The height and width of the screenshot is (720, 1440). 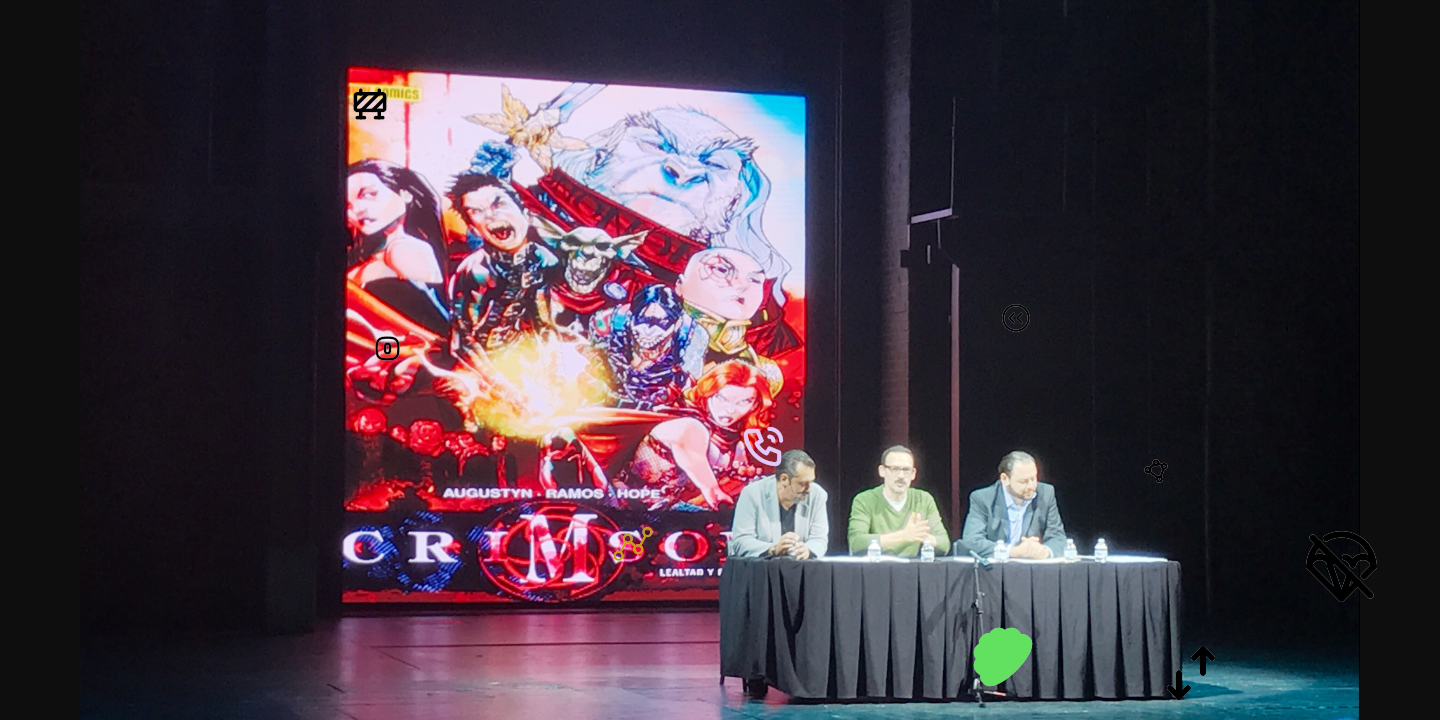 What do you see at coordinates (1191, 673) in the screenshot?
I see `indicates mobile data connection status` at bounding box center [1191, 673].